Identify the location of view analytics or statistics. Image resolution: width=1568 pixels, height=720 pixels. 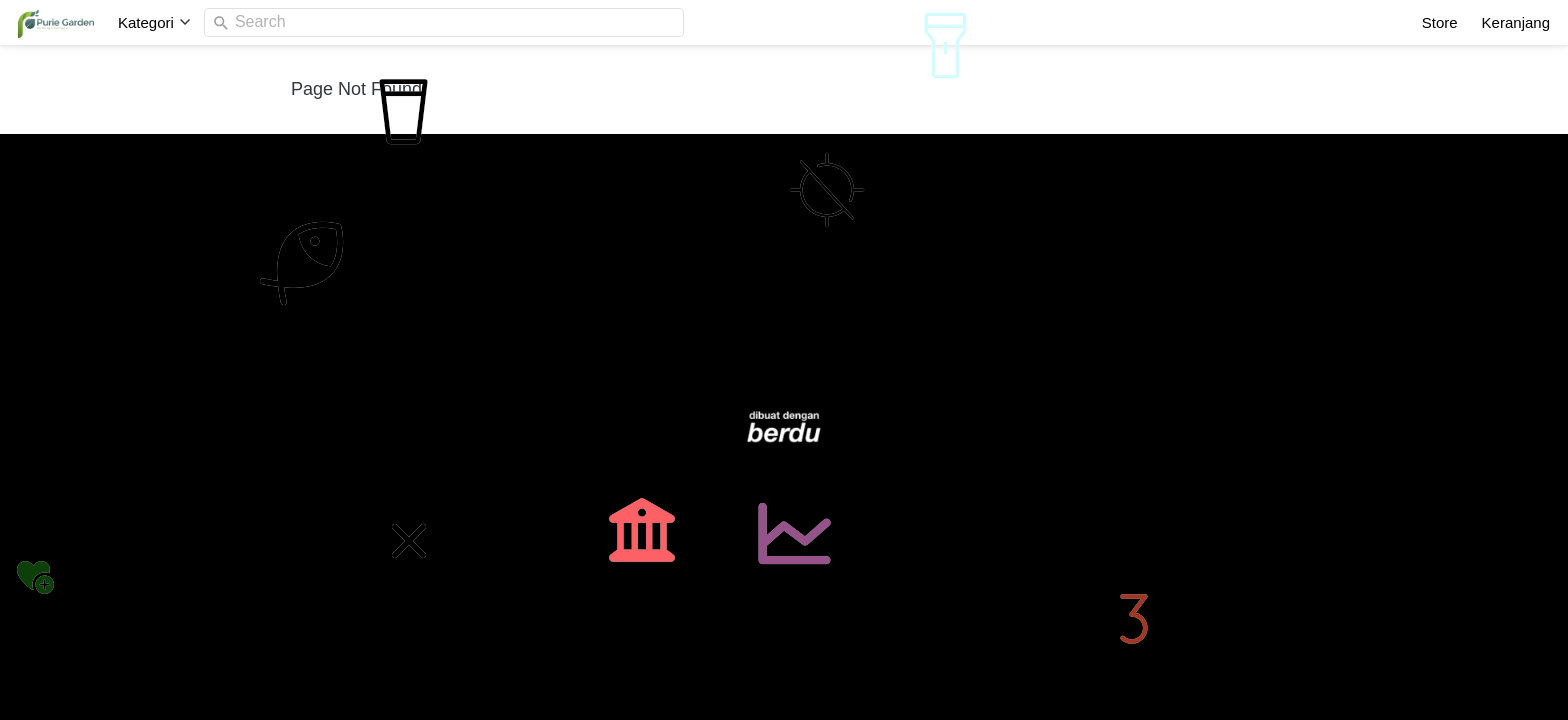
(794, 533).